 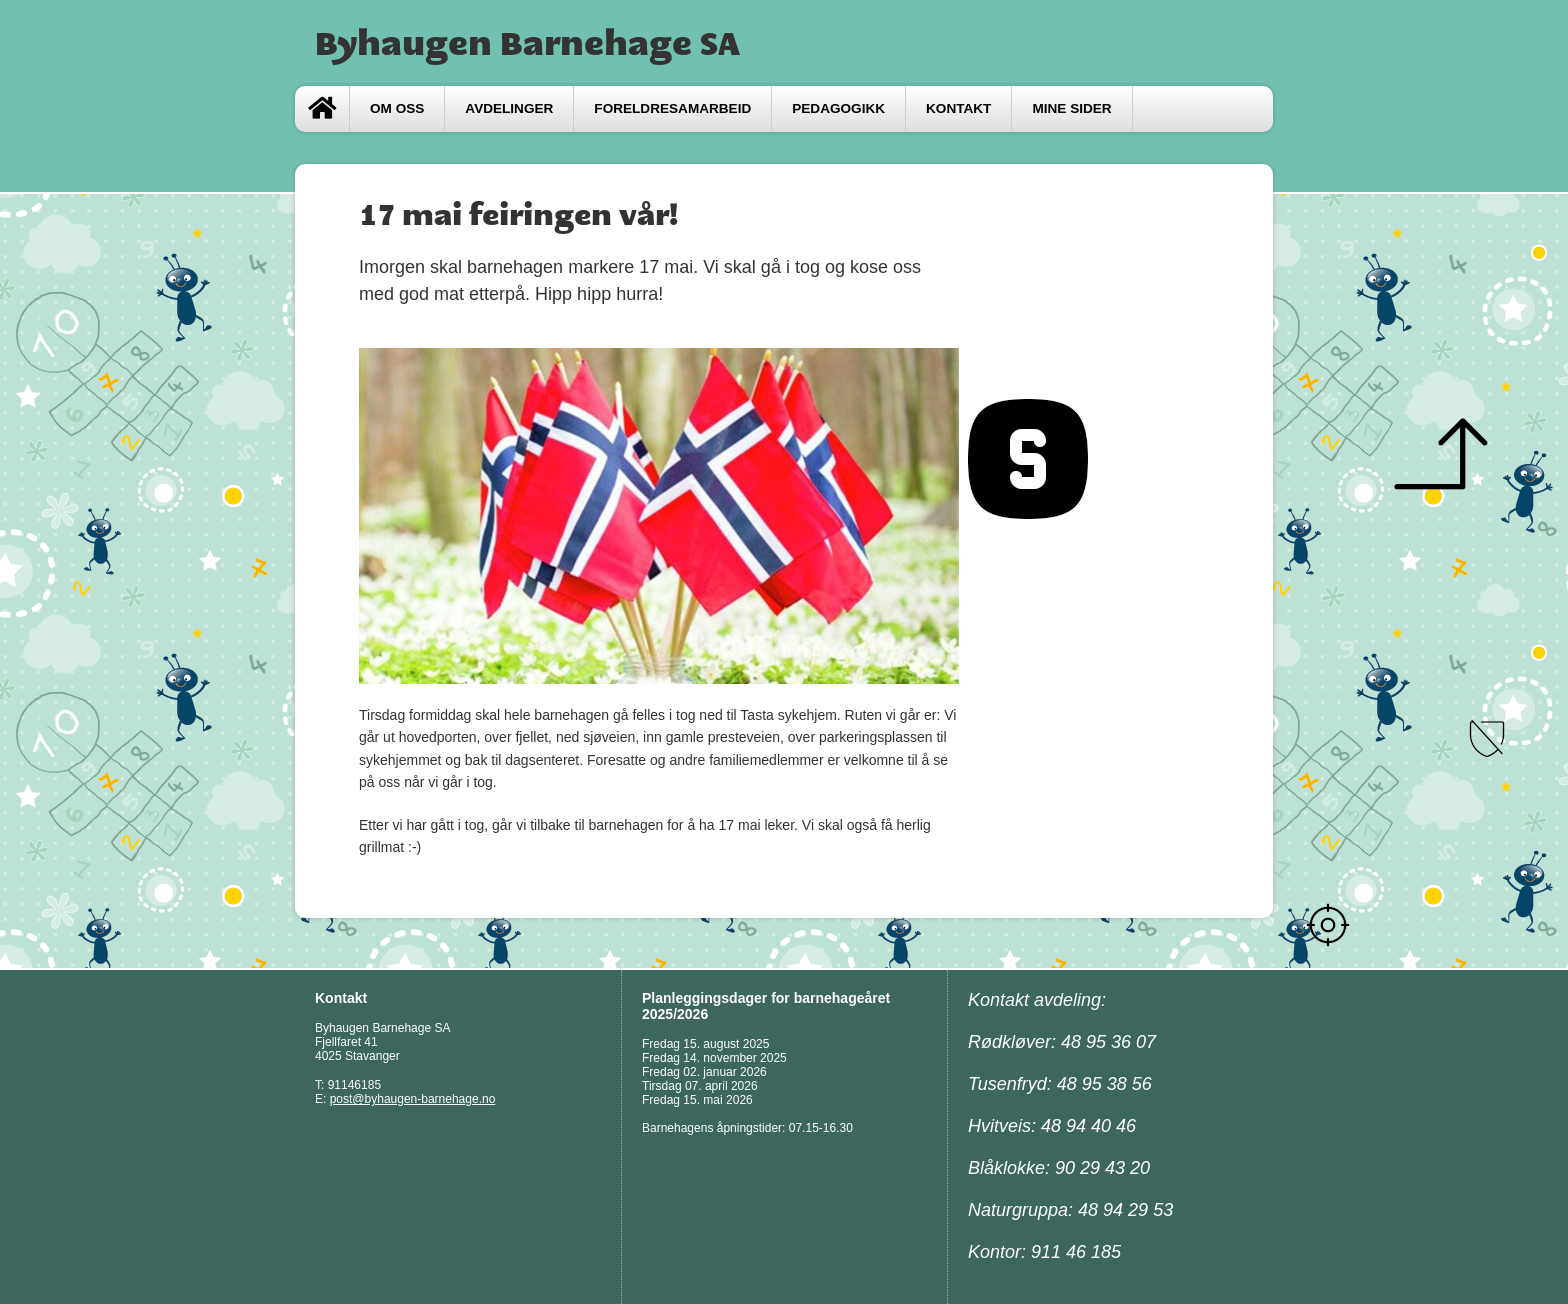 I want to click on move item up and to the right, so click(x=1444, y=457).